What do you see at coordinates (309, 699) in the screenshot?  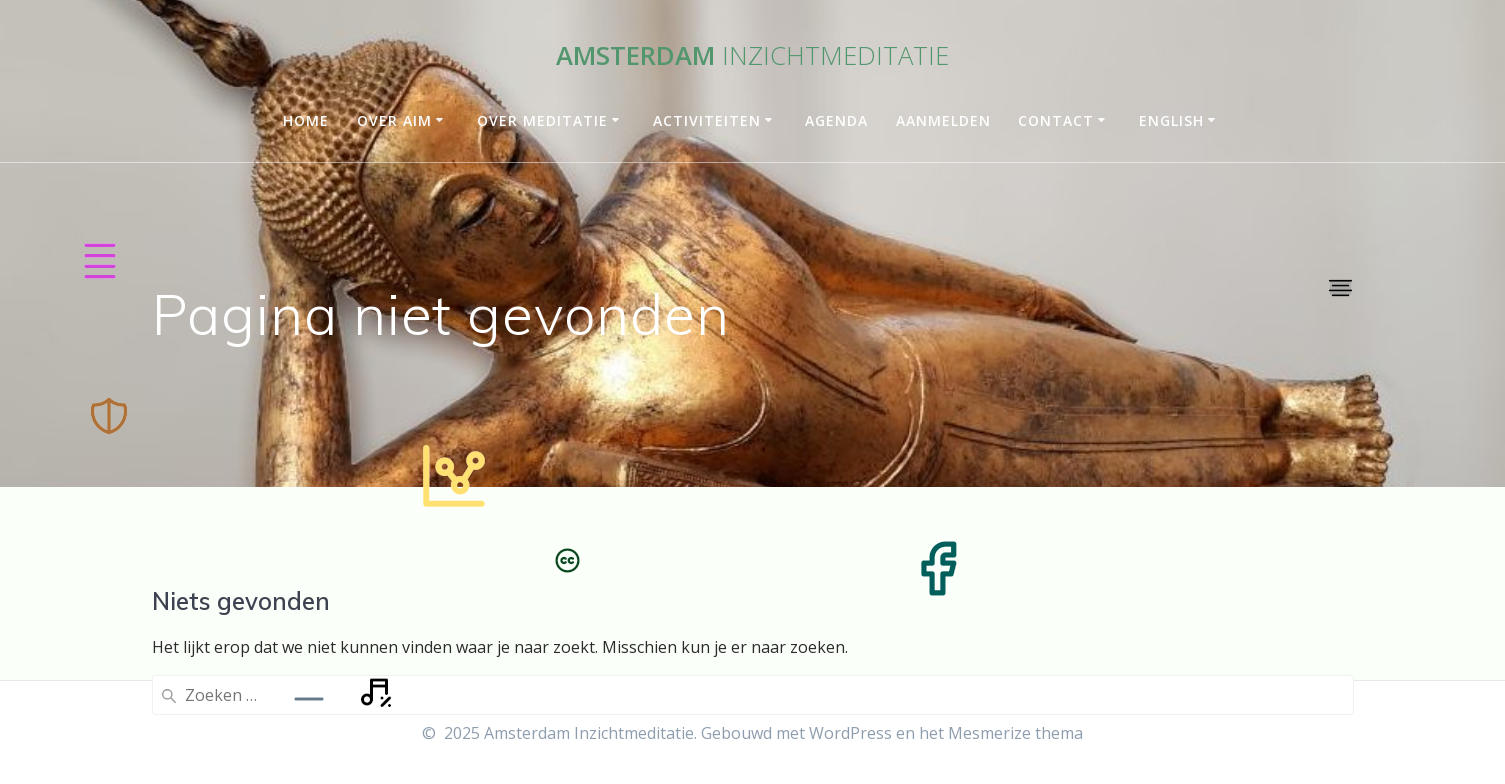 I see `decrease quantity or value` at bounding box center [309, 699].